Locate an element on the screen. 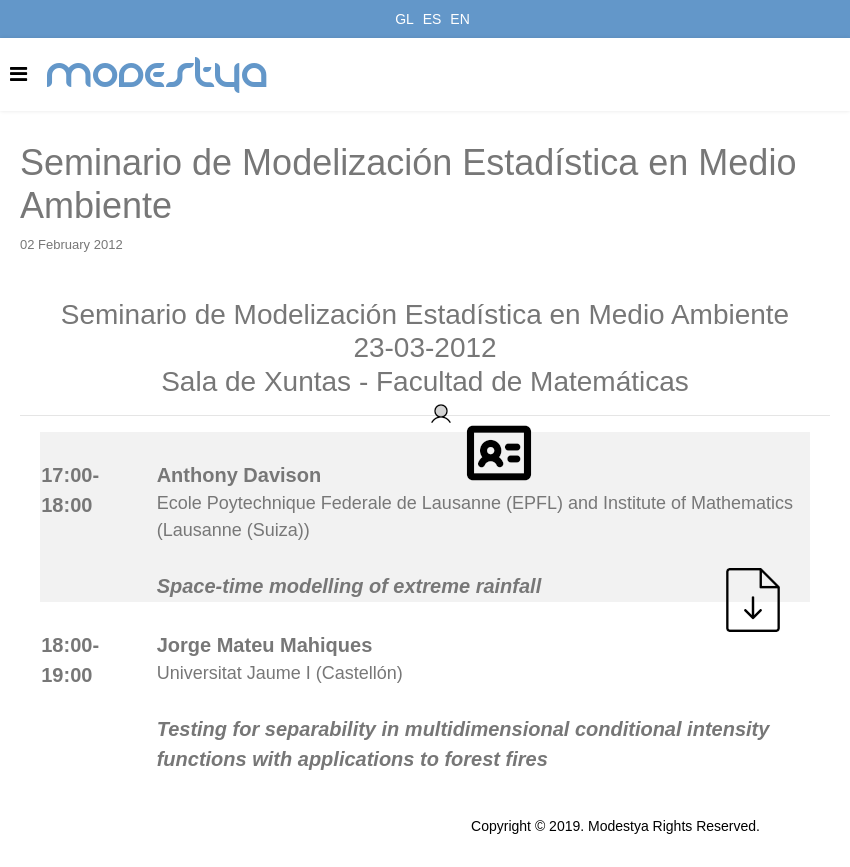 The height and width of the screenshot is (867, 850). view your profile or account information is located at coordinates (499, 453).